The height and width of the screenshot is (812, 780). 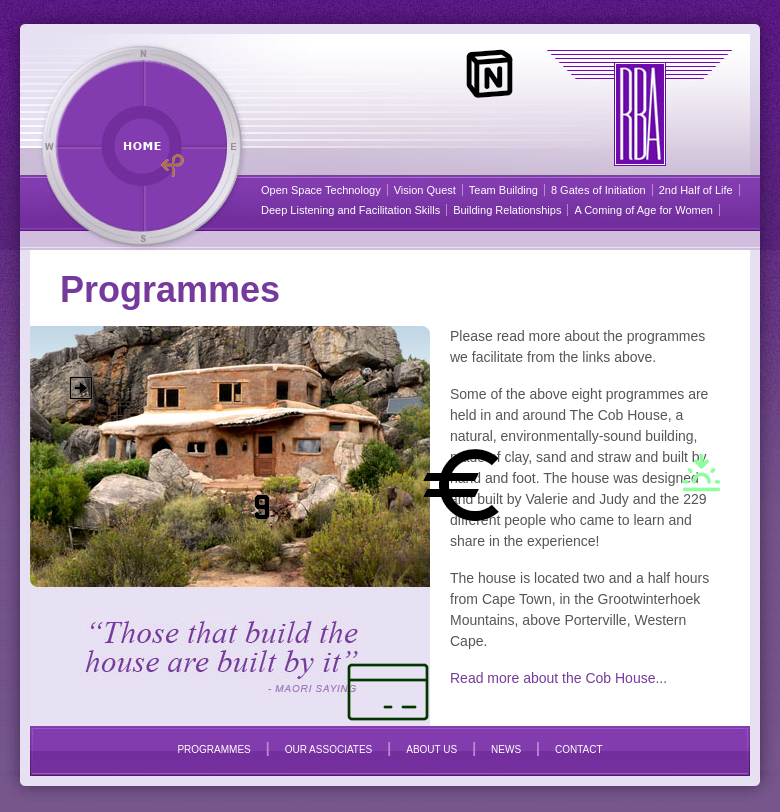 What do you see at coordinates (81, 388) in the screenshot?
I see `indicates a file has been renamed in version control` at bounding box center [81, 388].